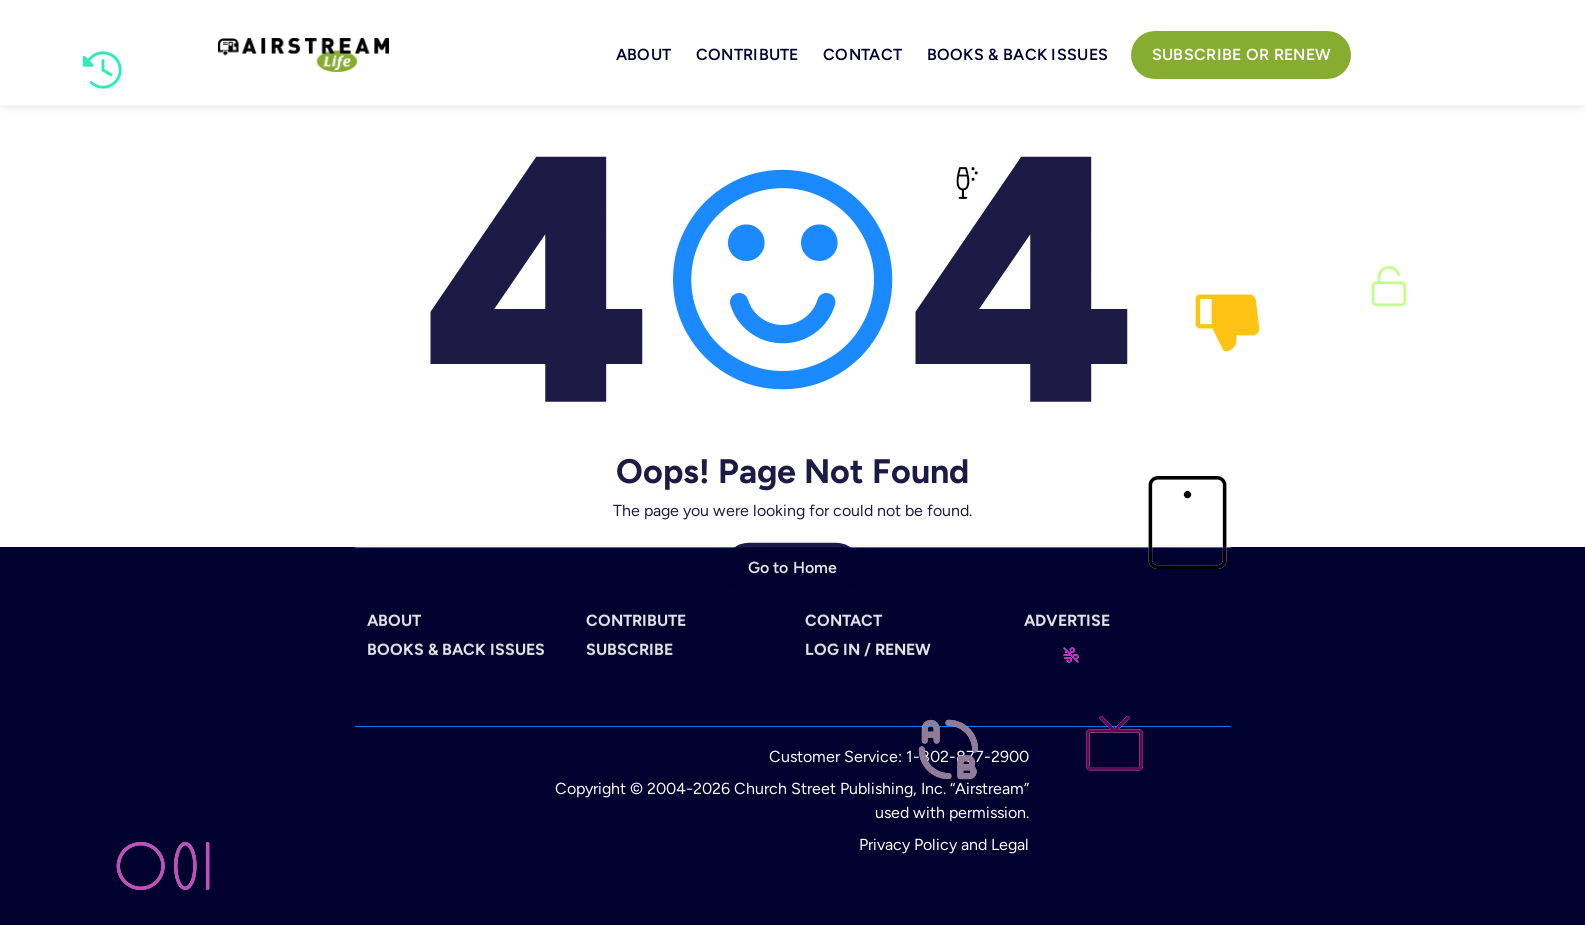 Image resolution: width=1585 pixels, height=925 pixels. I want to click on view history or recent activity, so click(103, 70).